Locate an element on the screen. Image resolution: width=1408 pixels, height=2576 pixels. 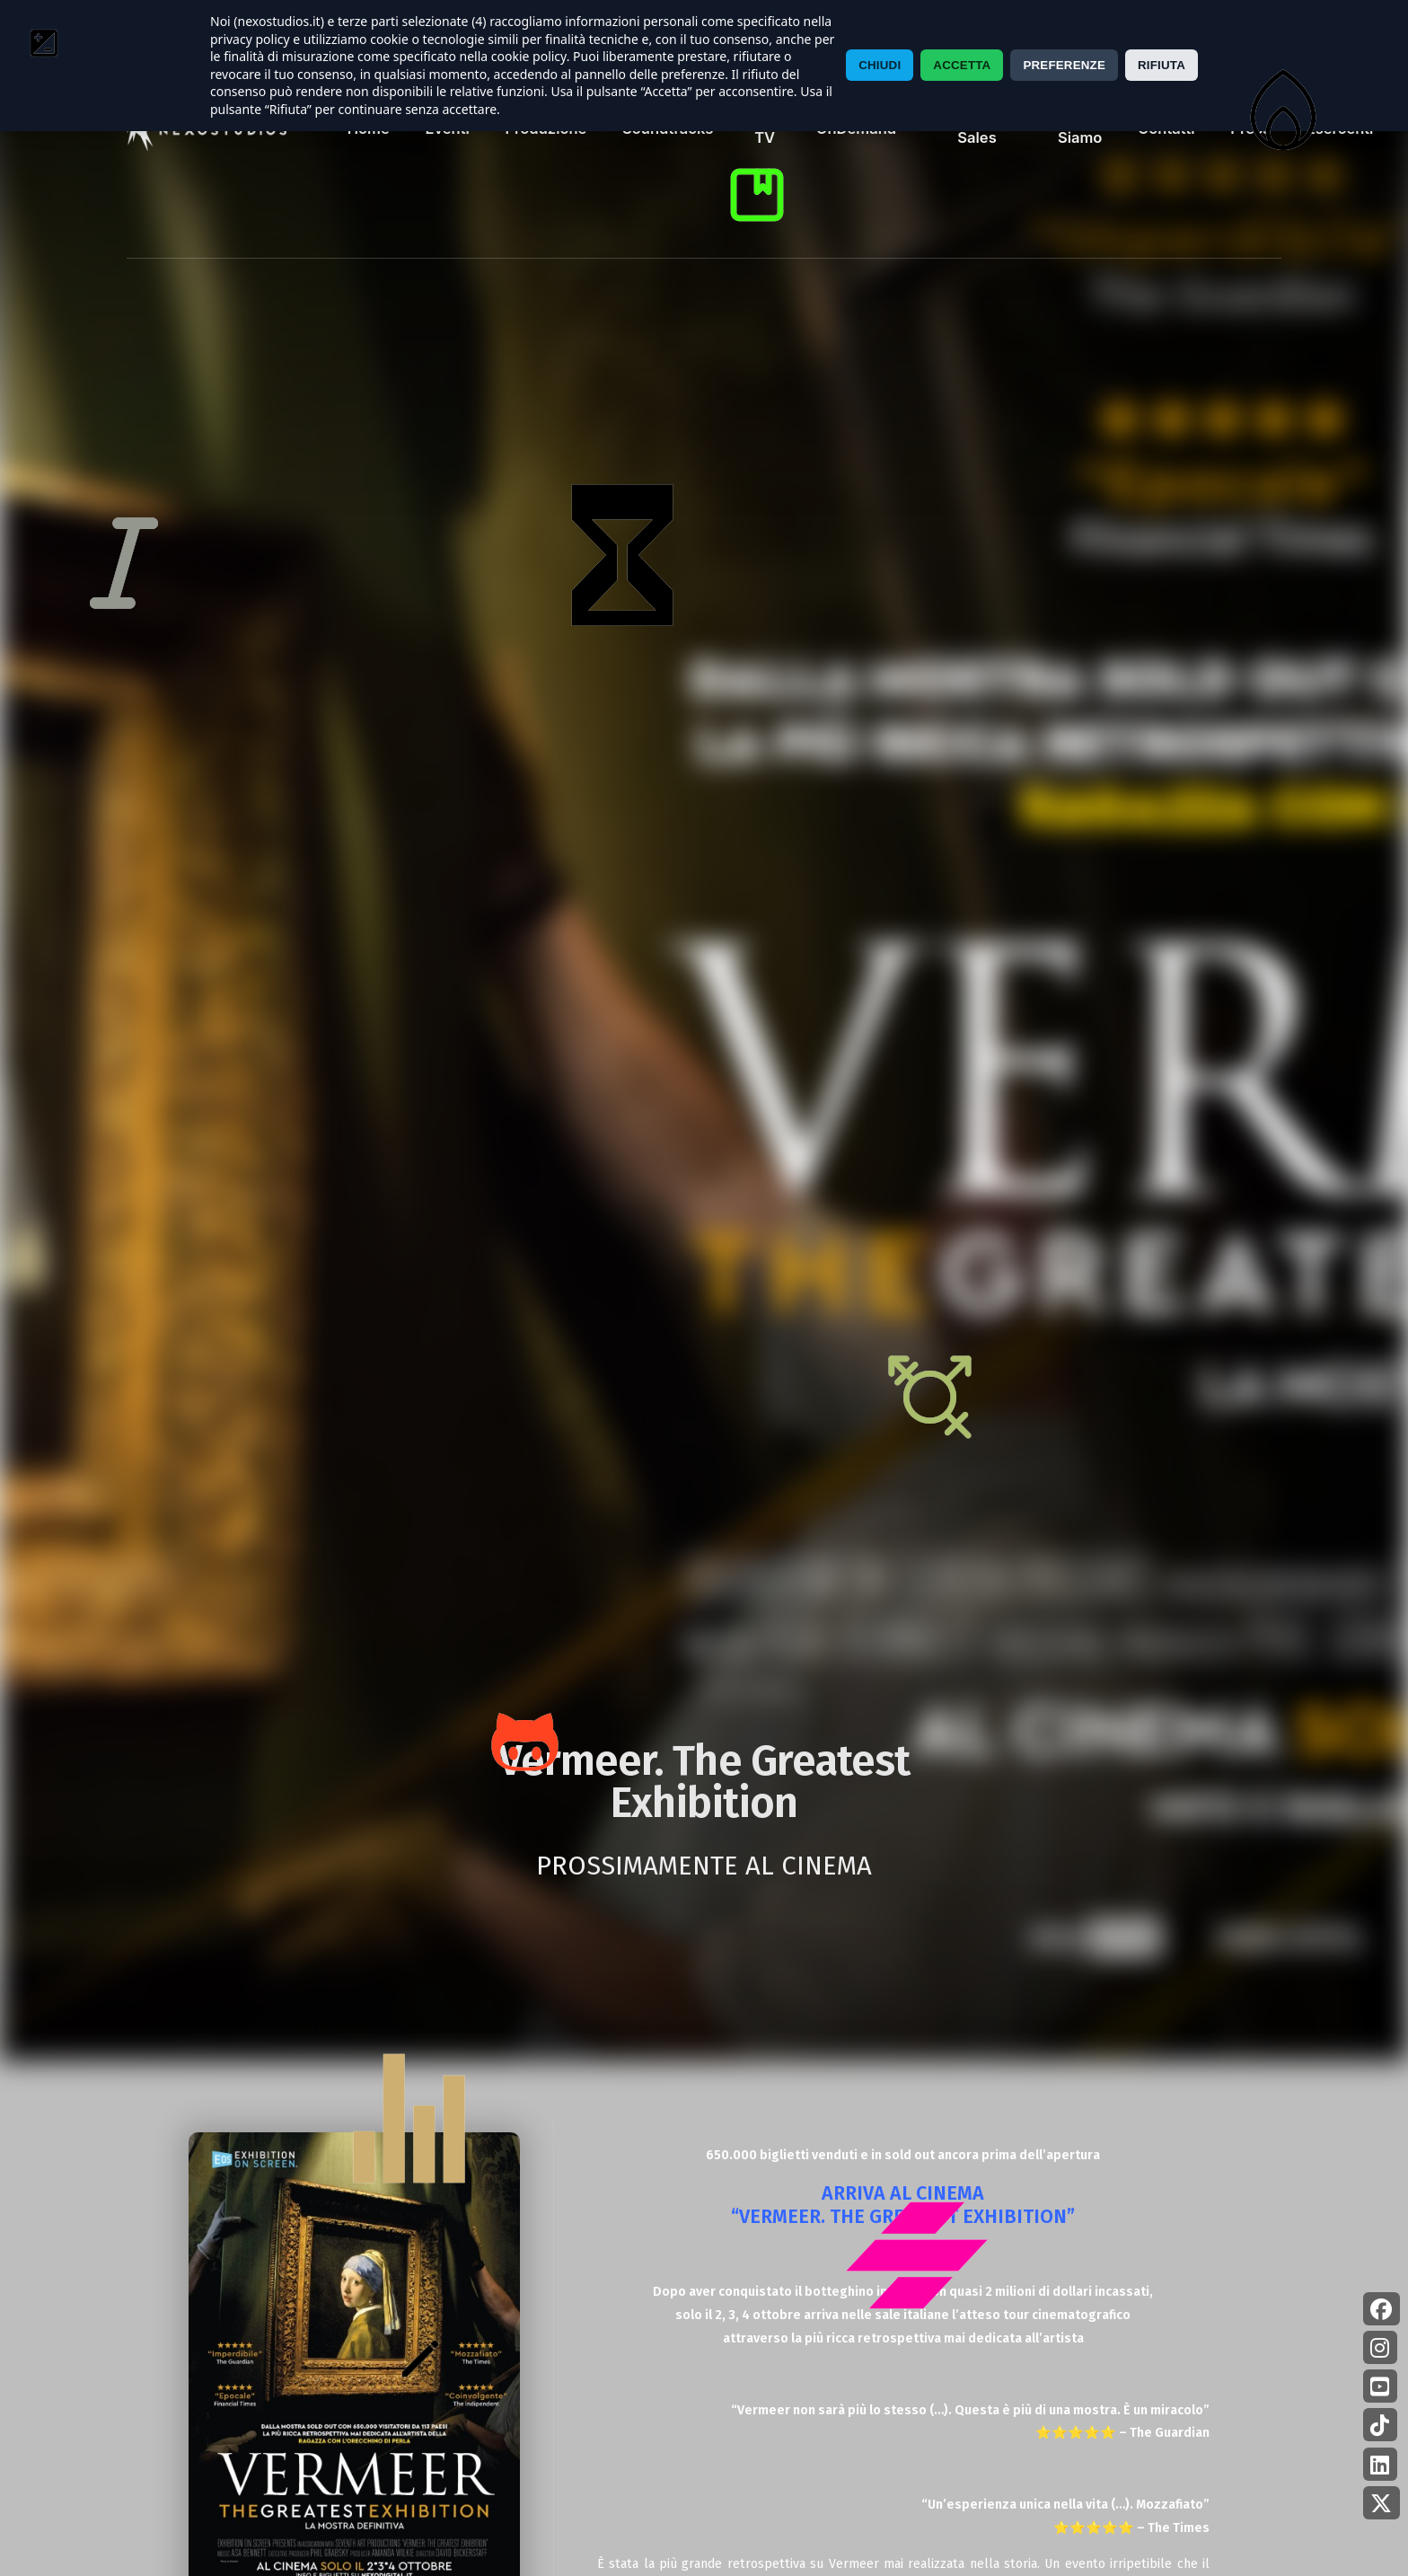
view photo album is located at coordinates (757, 195).